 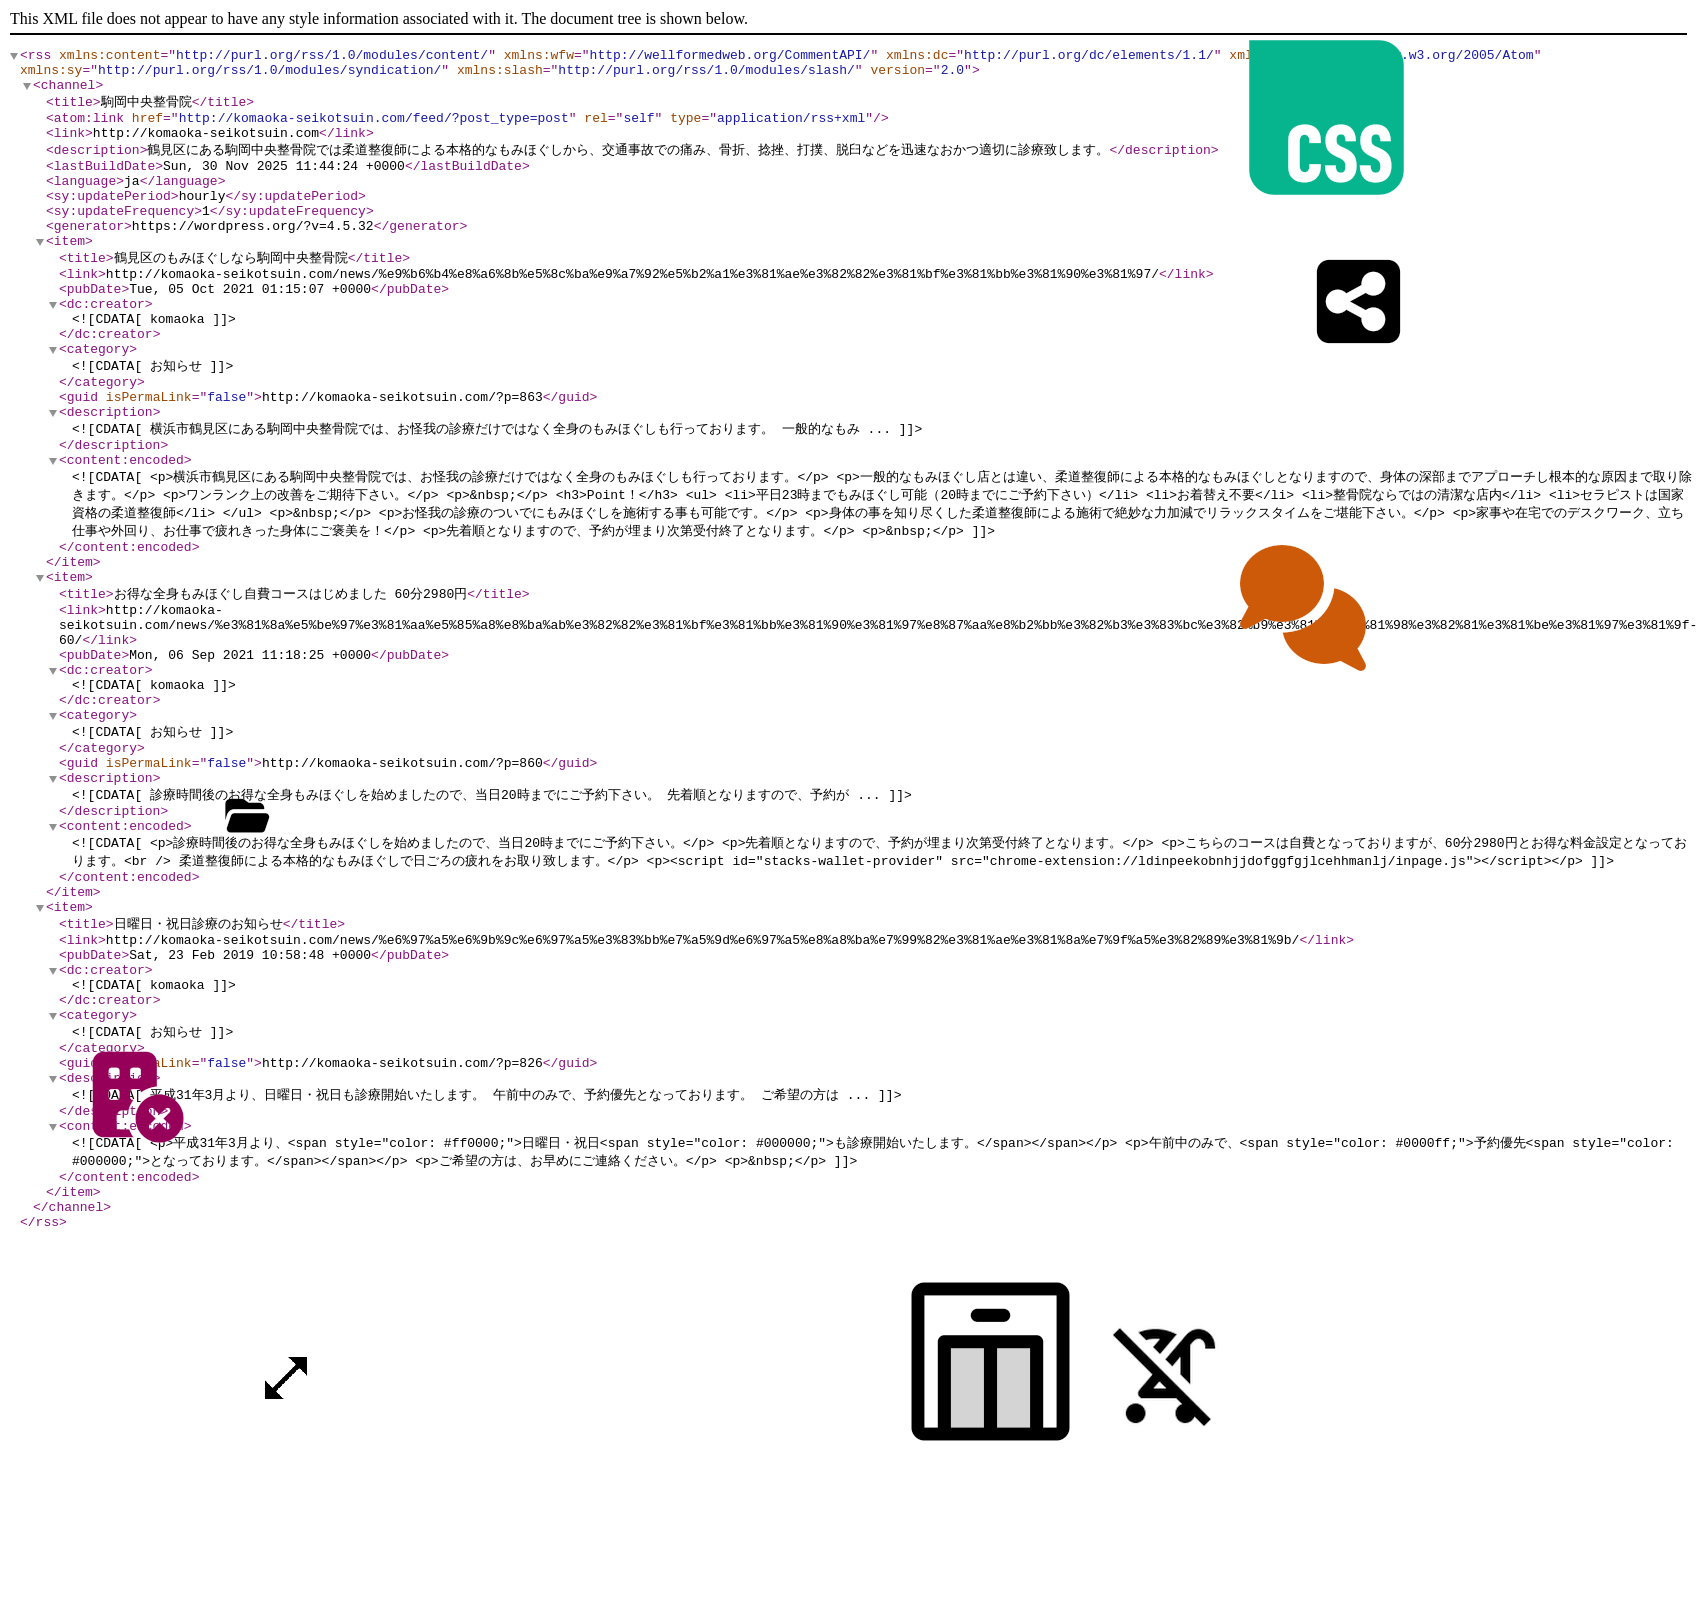 What do you see at coordinates (135, 1094) in the screenshot?
I see `remove a building or property from saved locations` at bounding box center [135, 1094].